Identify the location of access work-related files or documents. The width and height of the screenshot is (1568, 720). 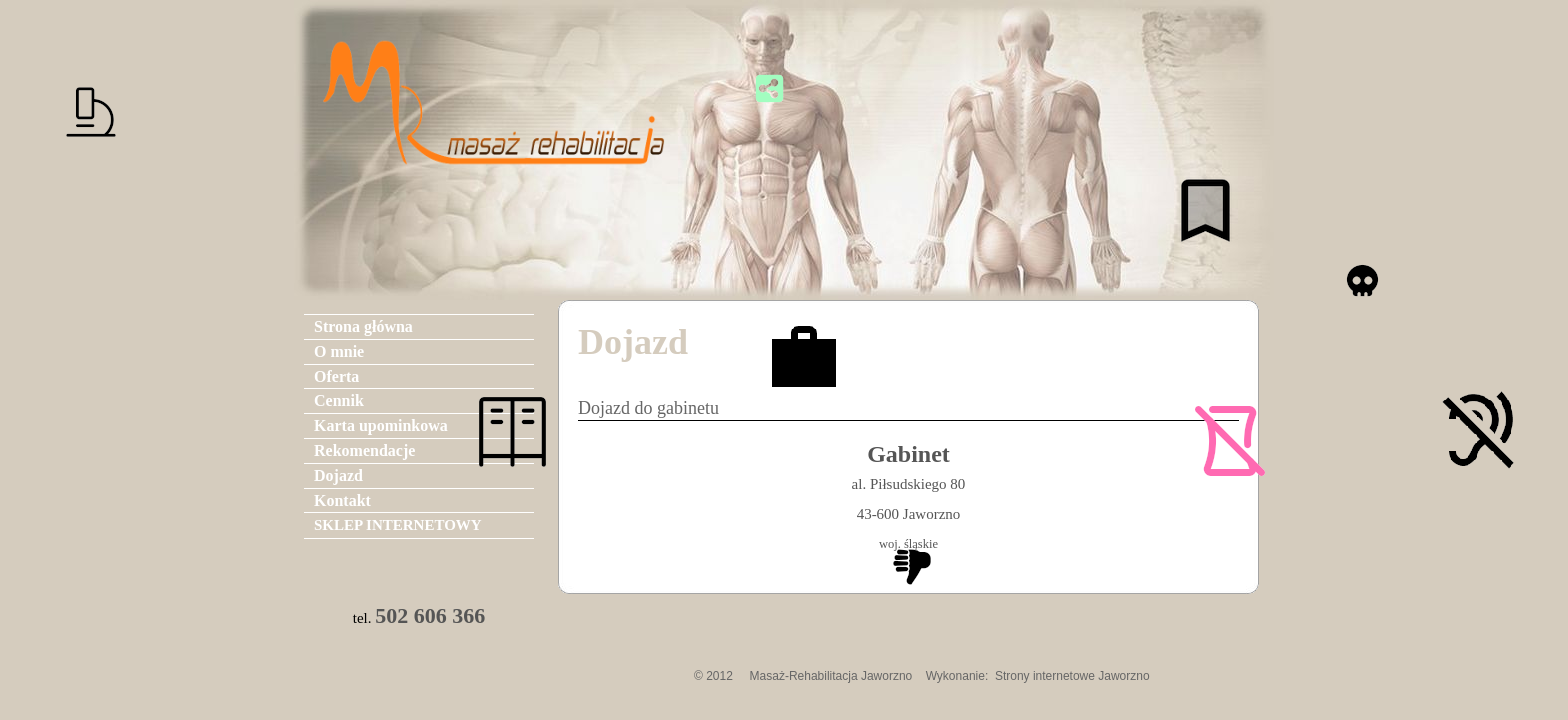
(804, 358).